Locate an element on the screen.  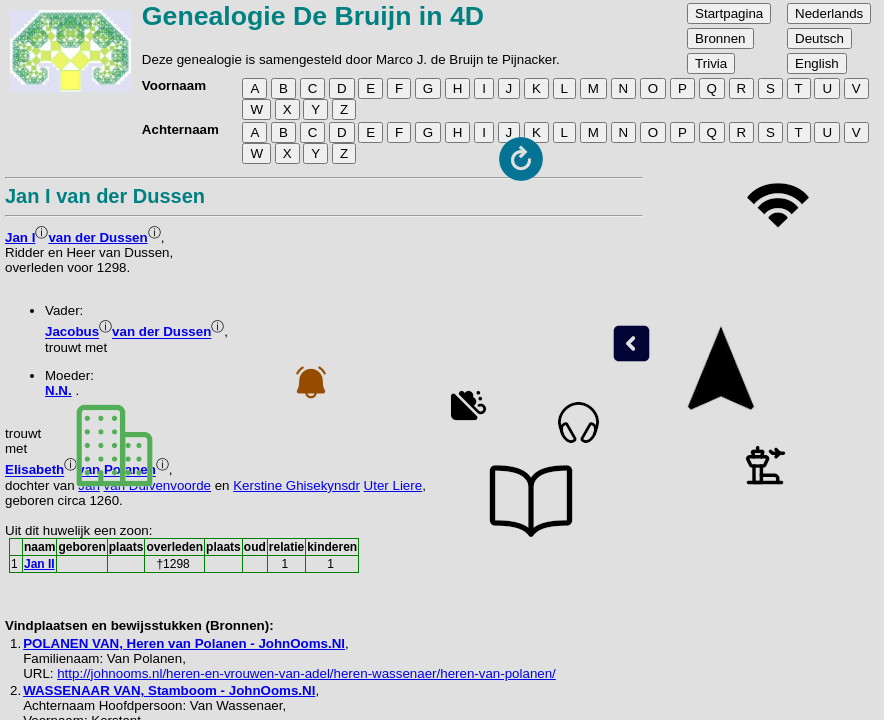
indicates avalanche warning or hazard is located at coordinates (468, 404).